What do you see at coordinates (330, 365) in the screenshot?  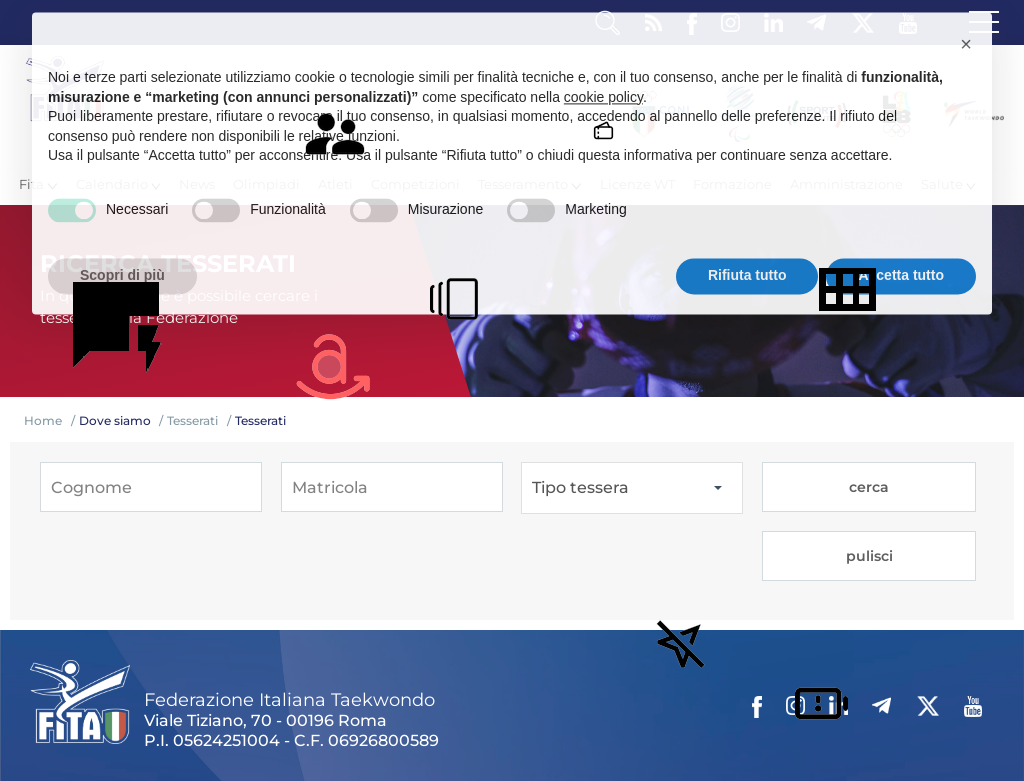 I see `open the Amazon app or website` at bounding box center [330, 365].